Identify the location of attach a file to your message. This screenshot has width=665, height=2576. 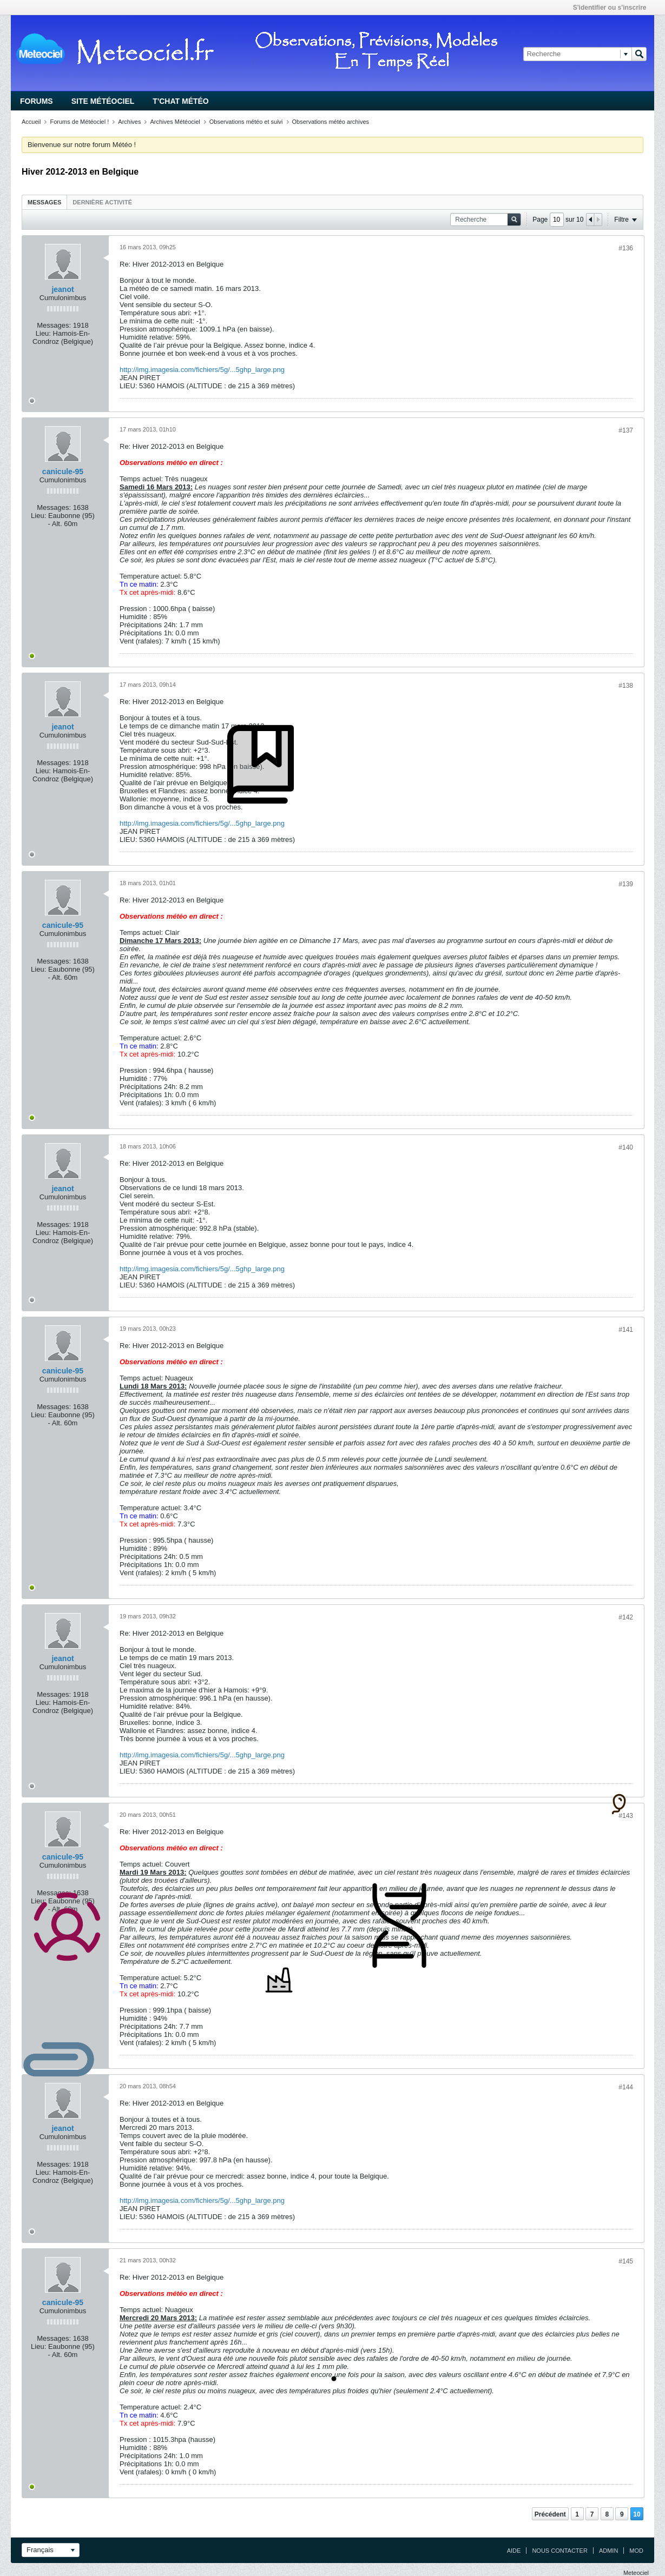
(58, 2059).